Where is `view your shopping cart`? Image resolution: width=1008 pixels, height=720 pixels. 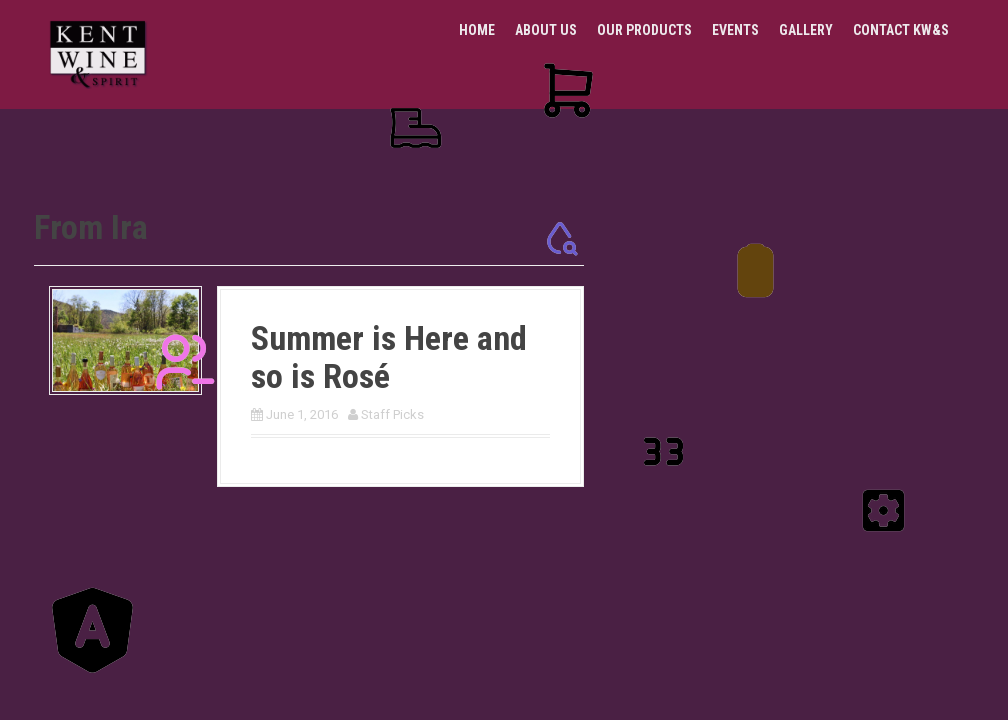 view your shopping cart is located at coordinates (568, 90).